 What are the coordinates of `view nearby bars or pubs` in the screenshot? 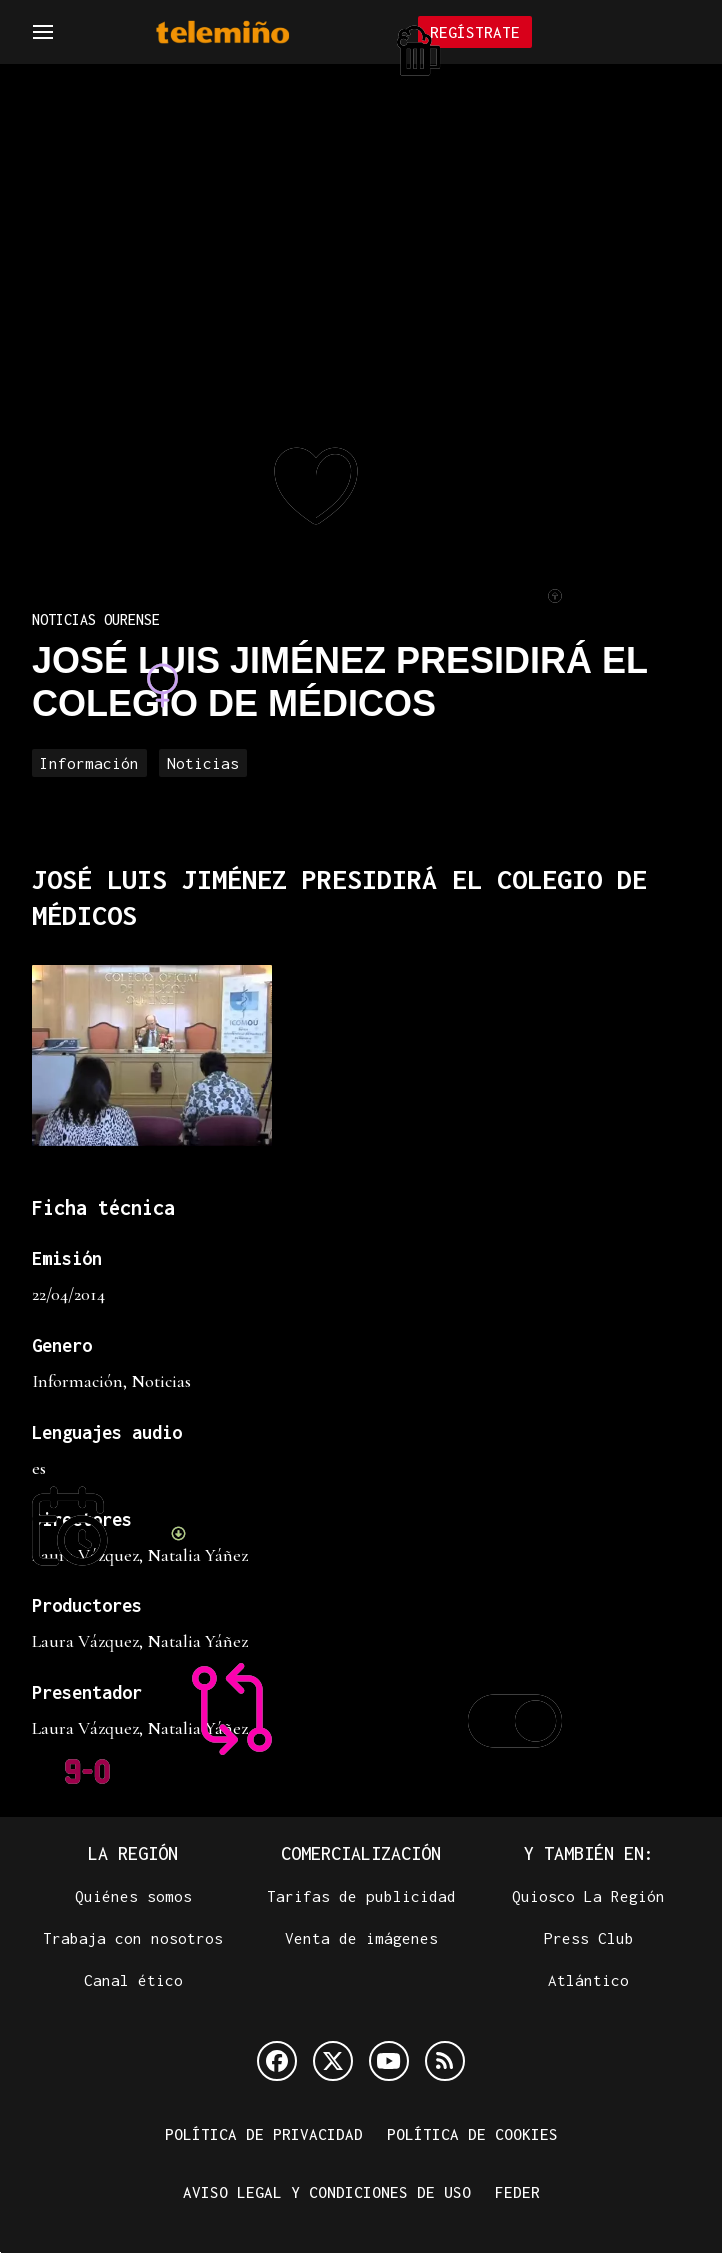 It's located at (418, 50).